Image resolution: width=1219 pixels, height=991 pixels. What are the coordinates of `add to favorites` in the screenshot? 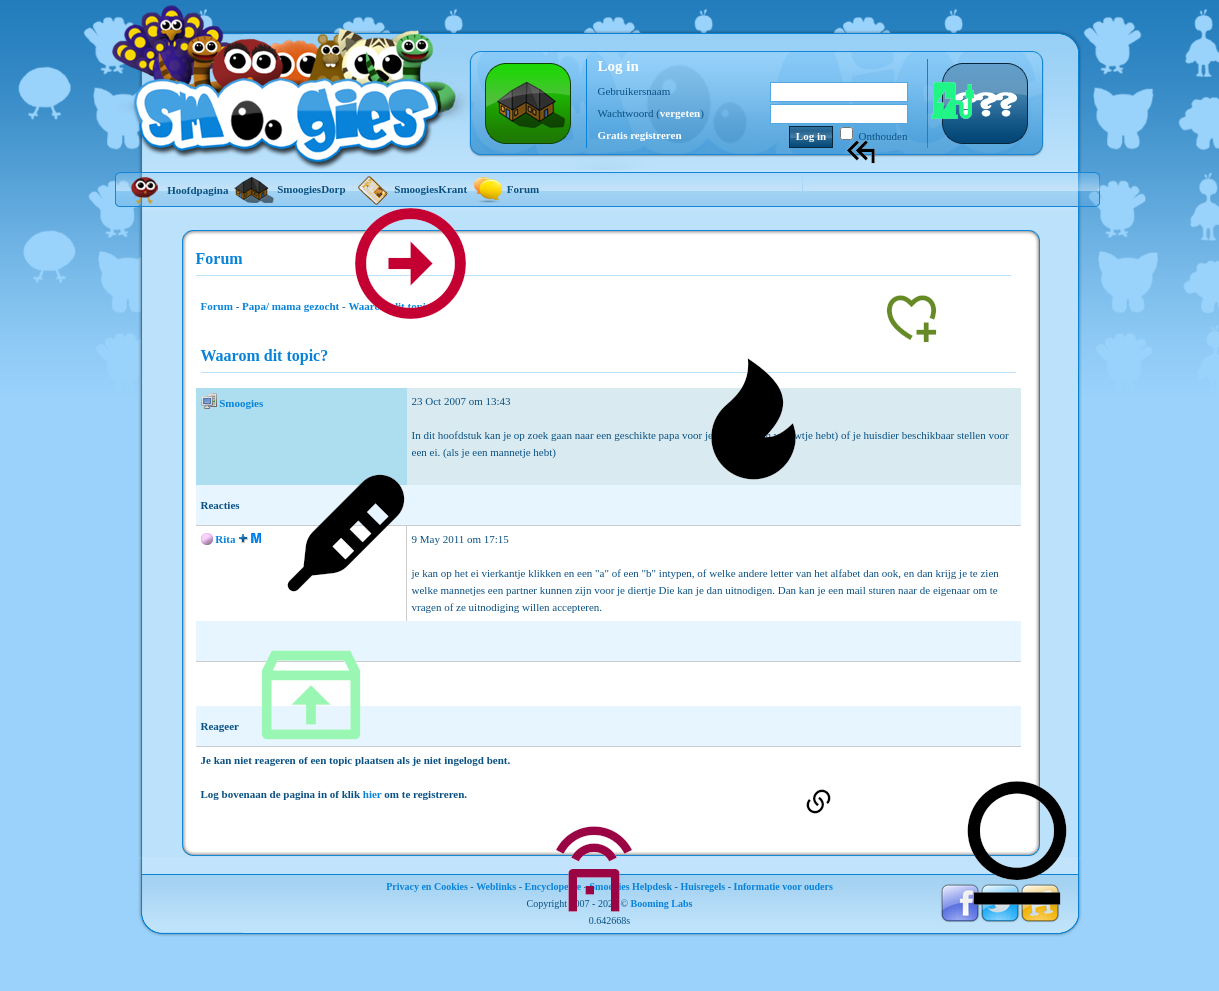 It's located at (911, 317).